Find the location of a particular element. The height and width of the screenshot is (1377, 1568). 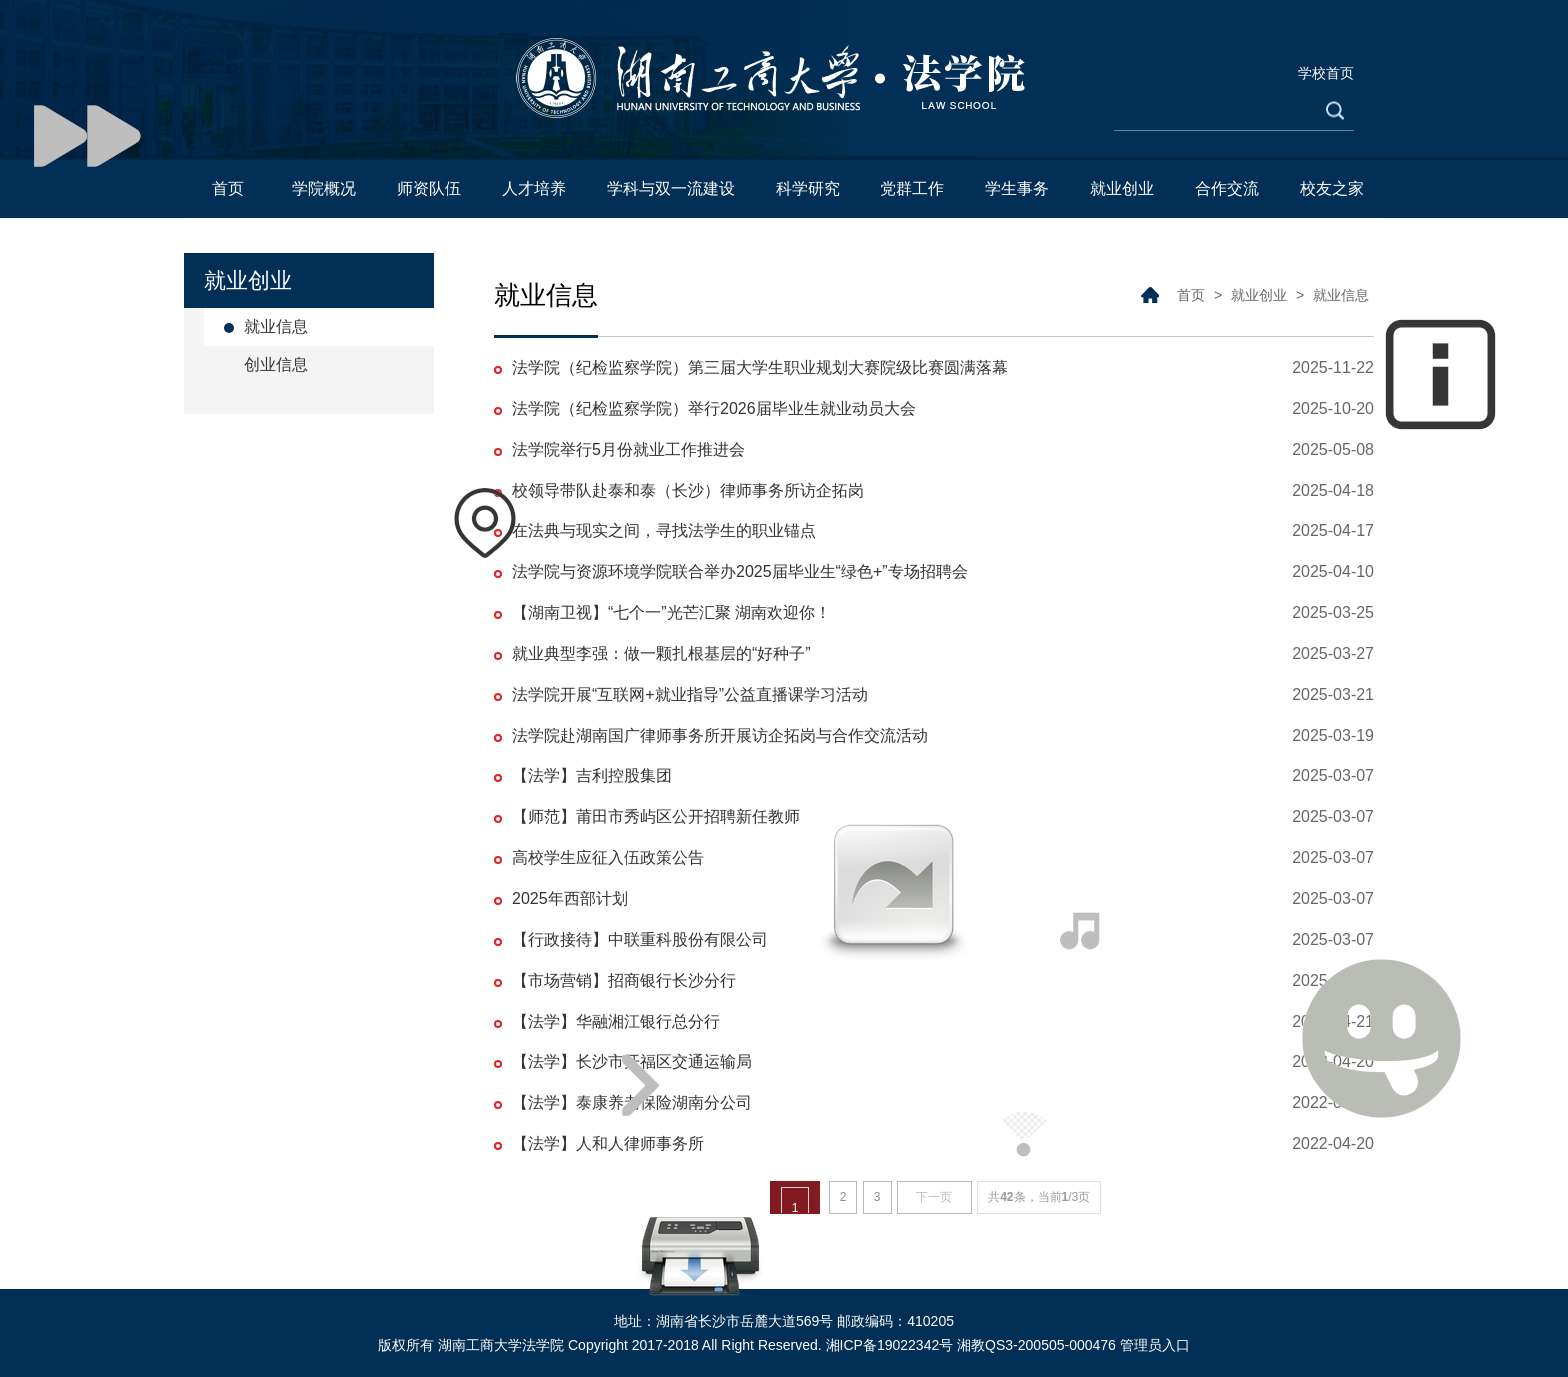

view system information or details is located at coordinates (1440, 374).